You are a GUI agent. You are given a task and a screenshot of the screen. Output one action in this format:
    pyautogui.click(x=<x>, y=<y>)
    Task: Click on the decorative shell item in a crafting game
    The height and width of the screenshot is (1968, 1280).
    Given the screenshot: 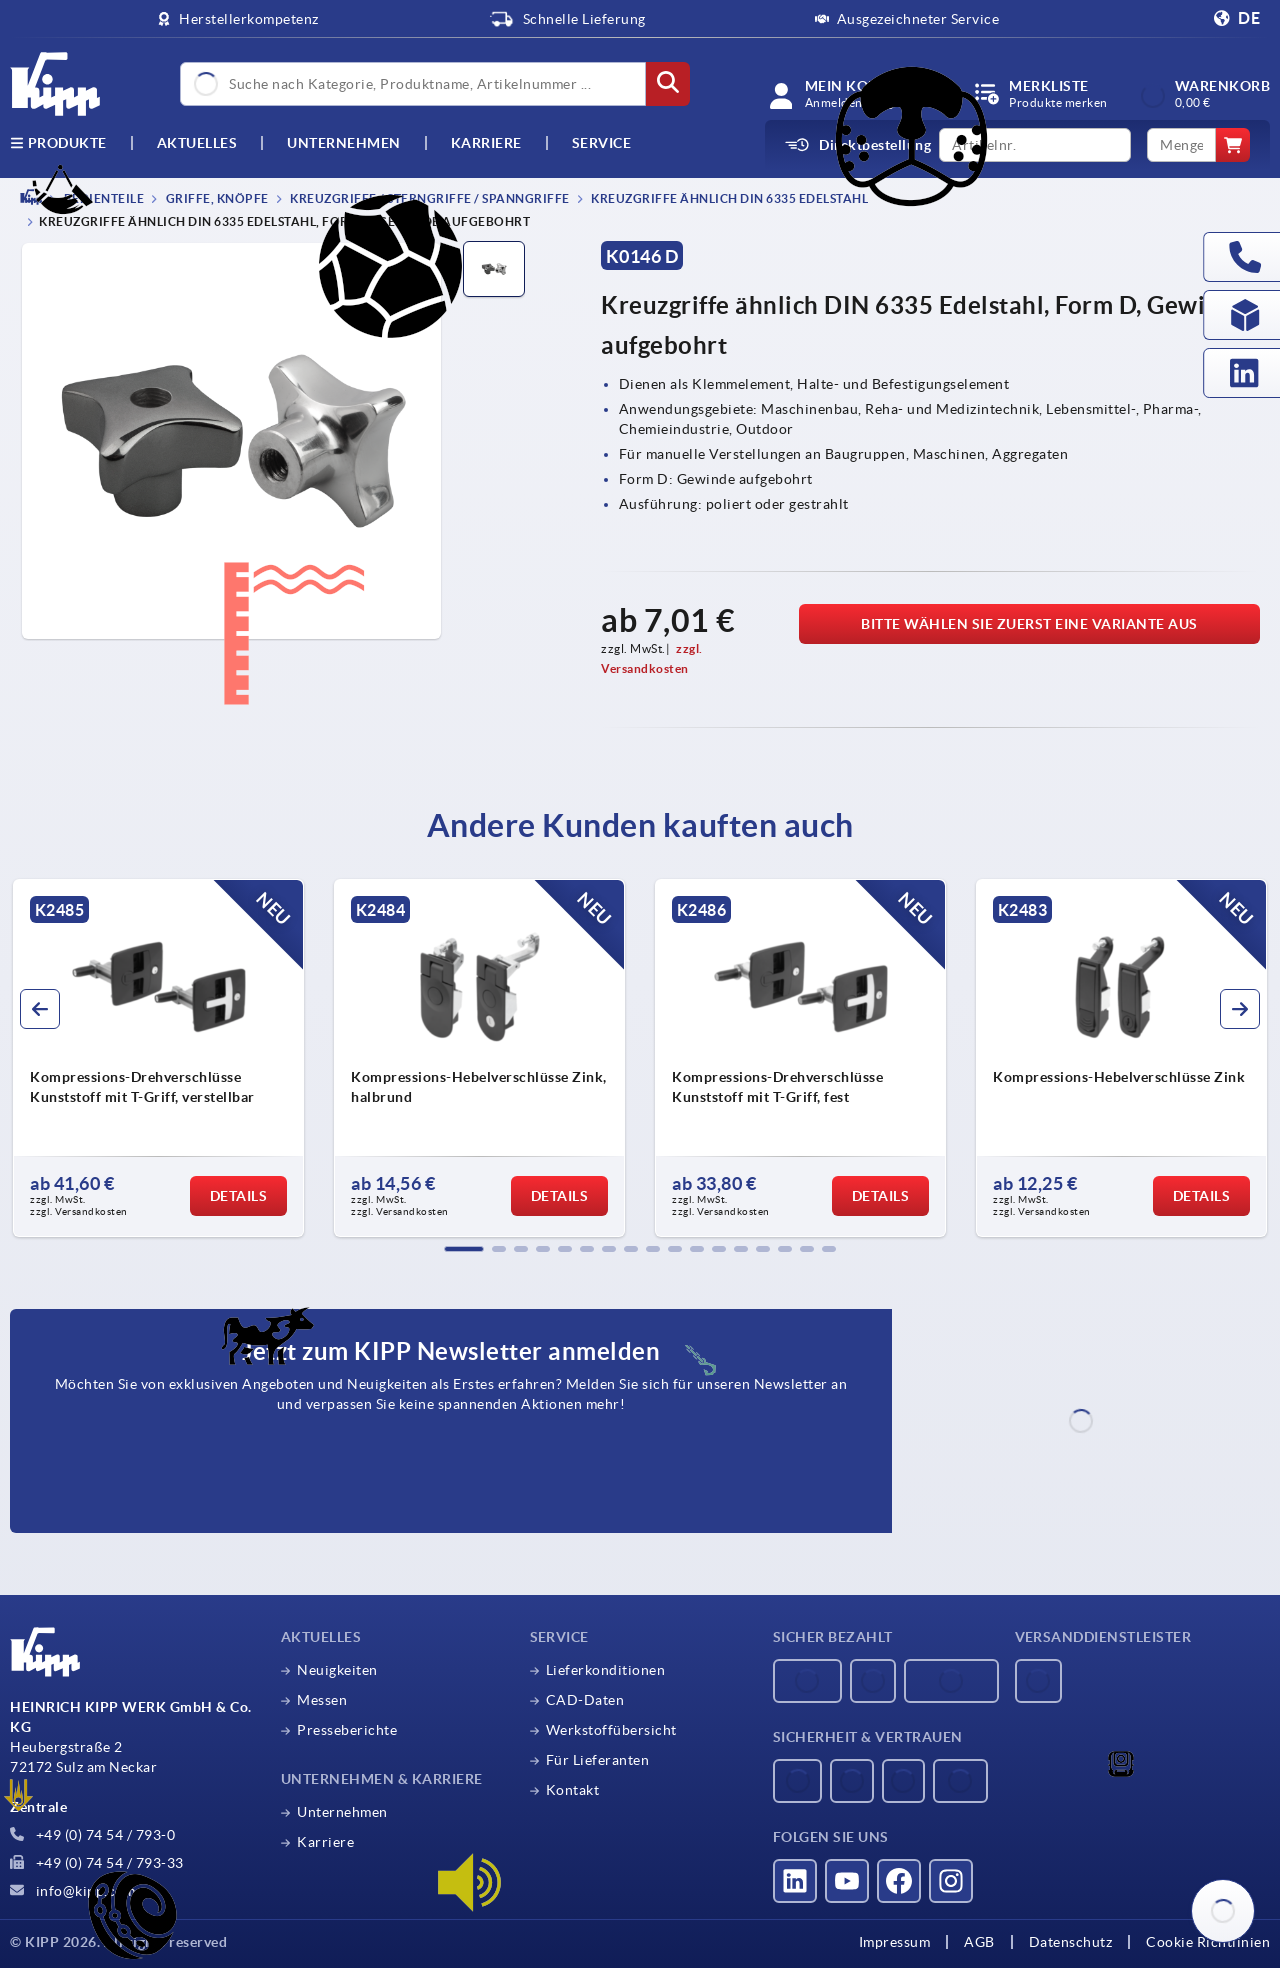 What is the action you would take?
    pyautogui.click(x=132, y=1915)
    